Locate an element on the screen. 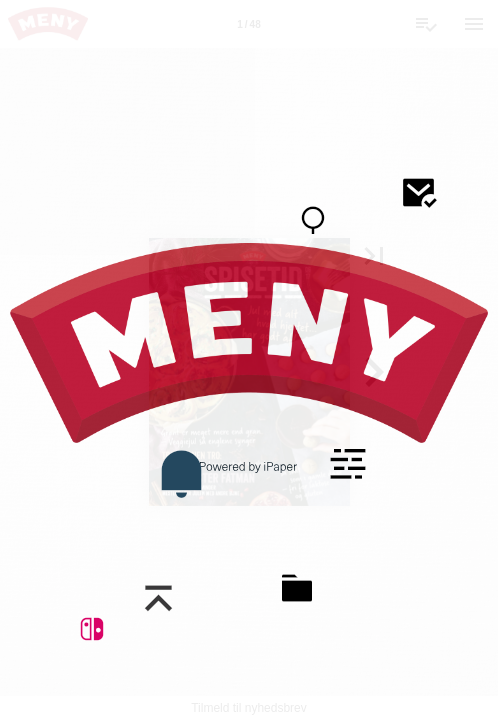 This screenshot has width=498, height=720. view notifications is located at coordinates (181, 472).